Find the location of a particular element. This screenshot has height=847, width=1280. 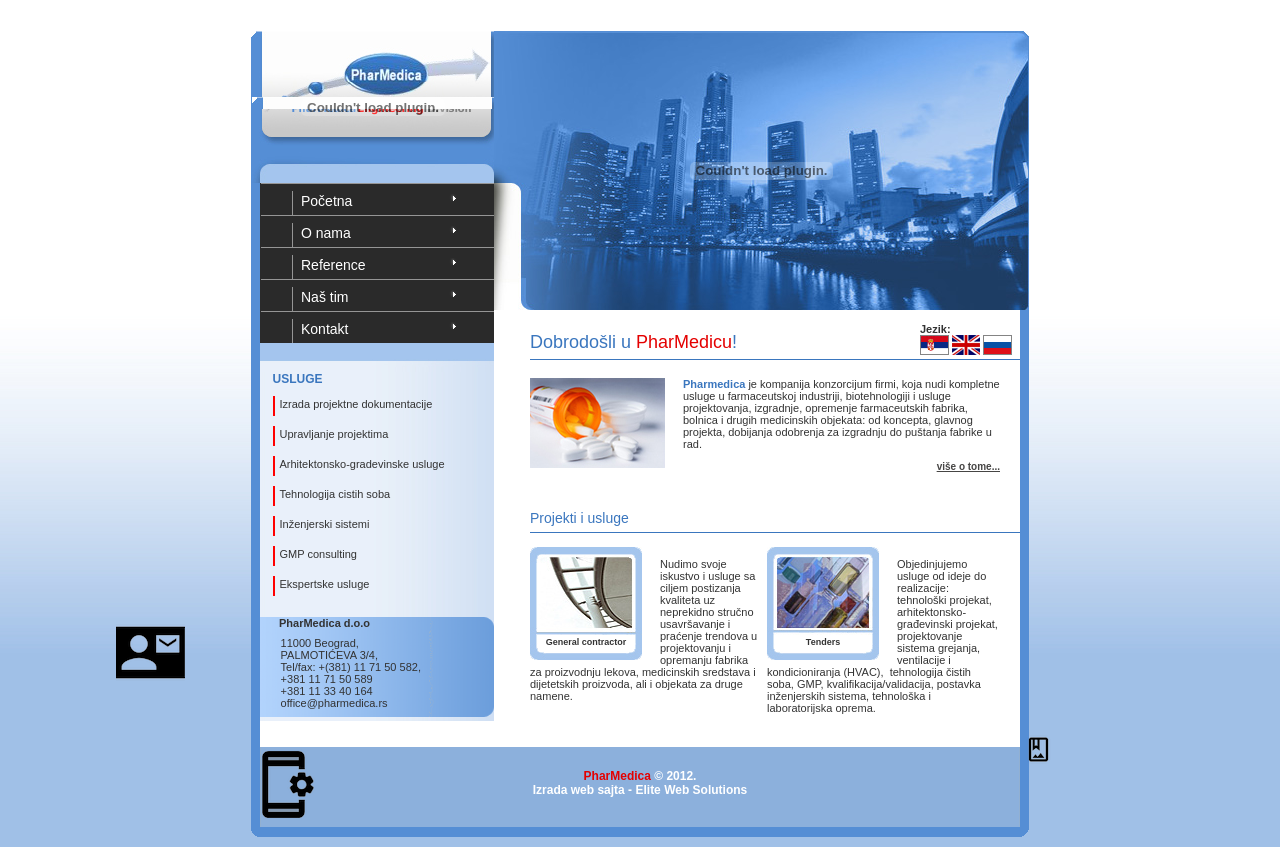

access contact information via email is located at coordinates (150, 652).